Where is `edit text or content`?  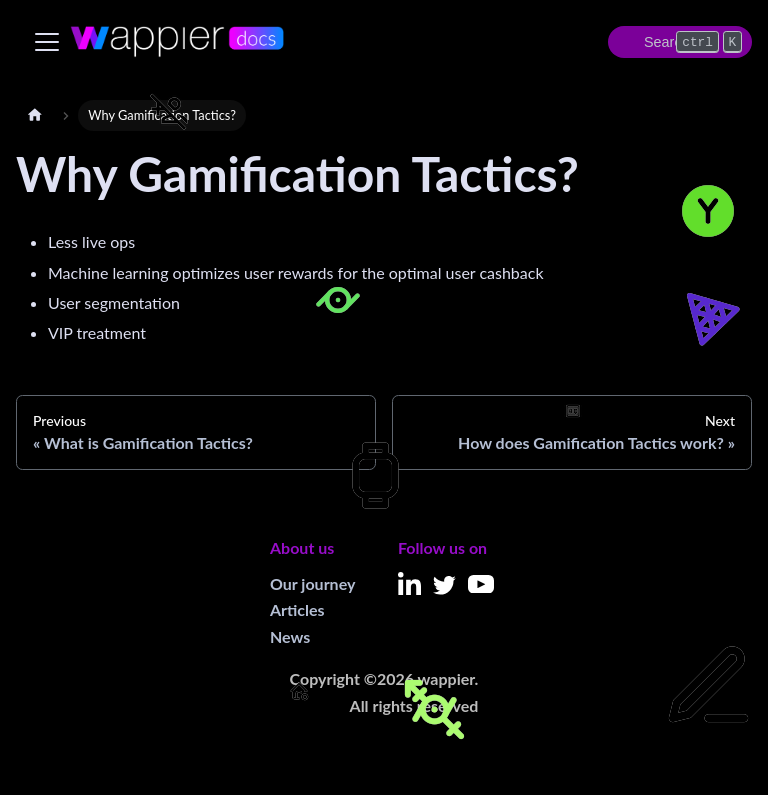
edit text or content is located at coordinates (708, 686).